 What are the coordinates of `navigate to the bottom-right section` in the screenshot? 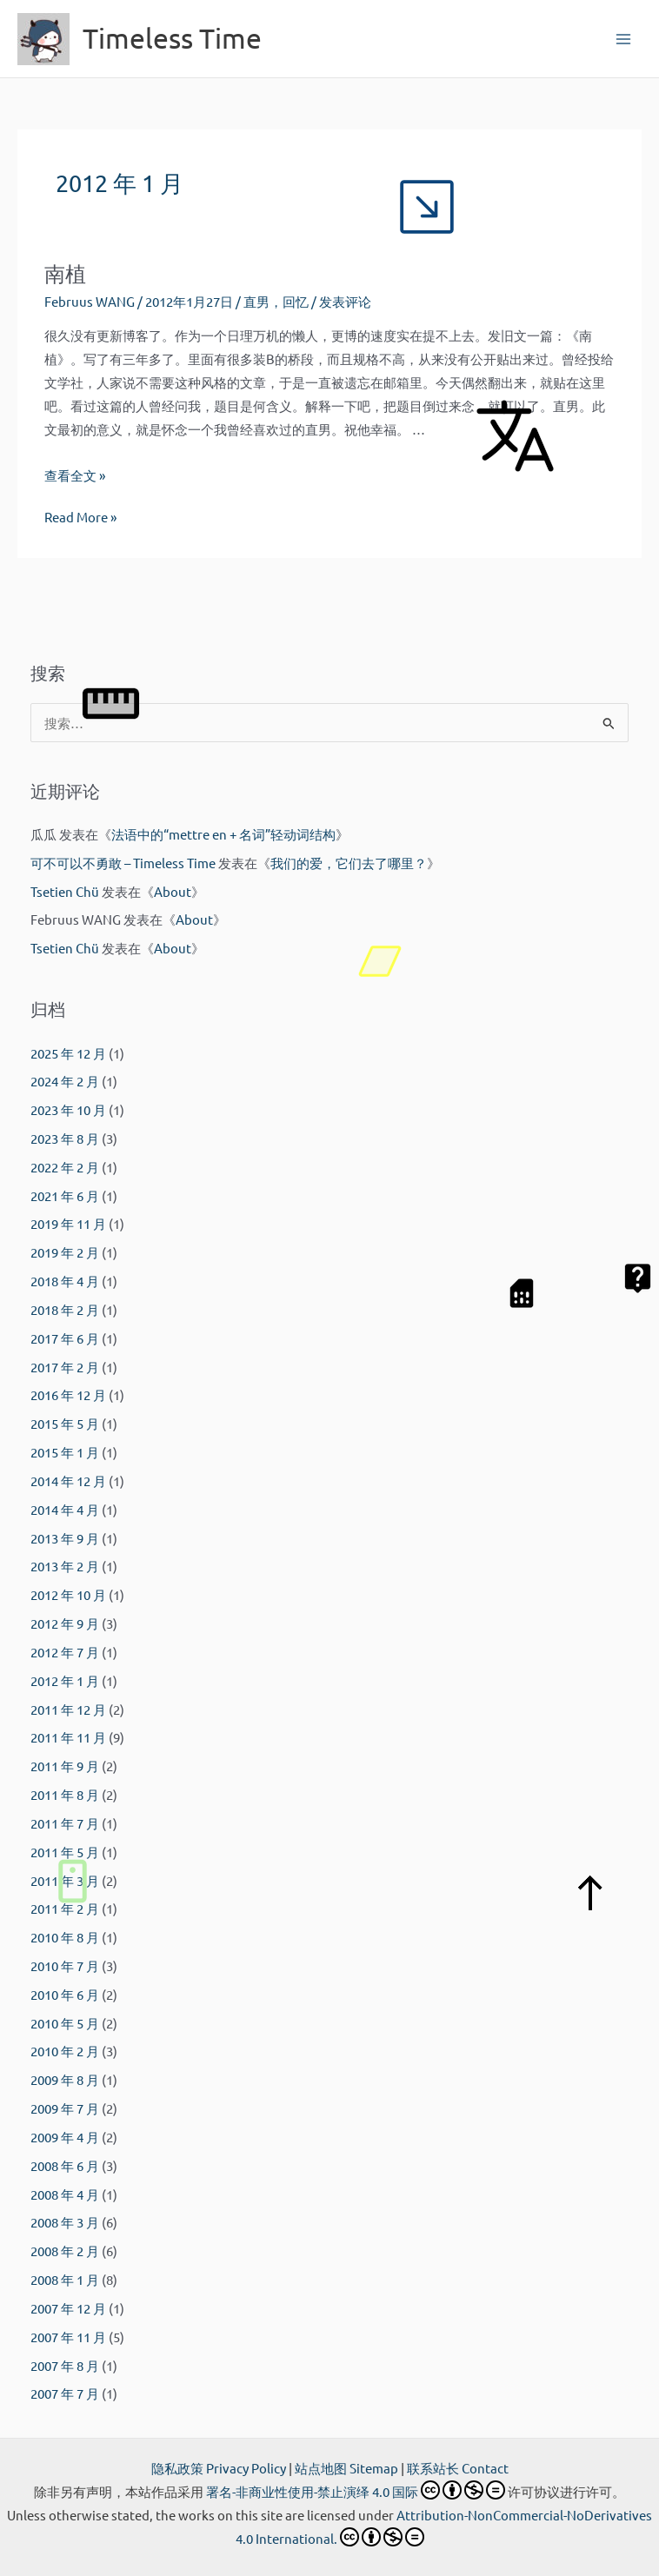 It's located at (427, 207).